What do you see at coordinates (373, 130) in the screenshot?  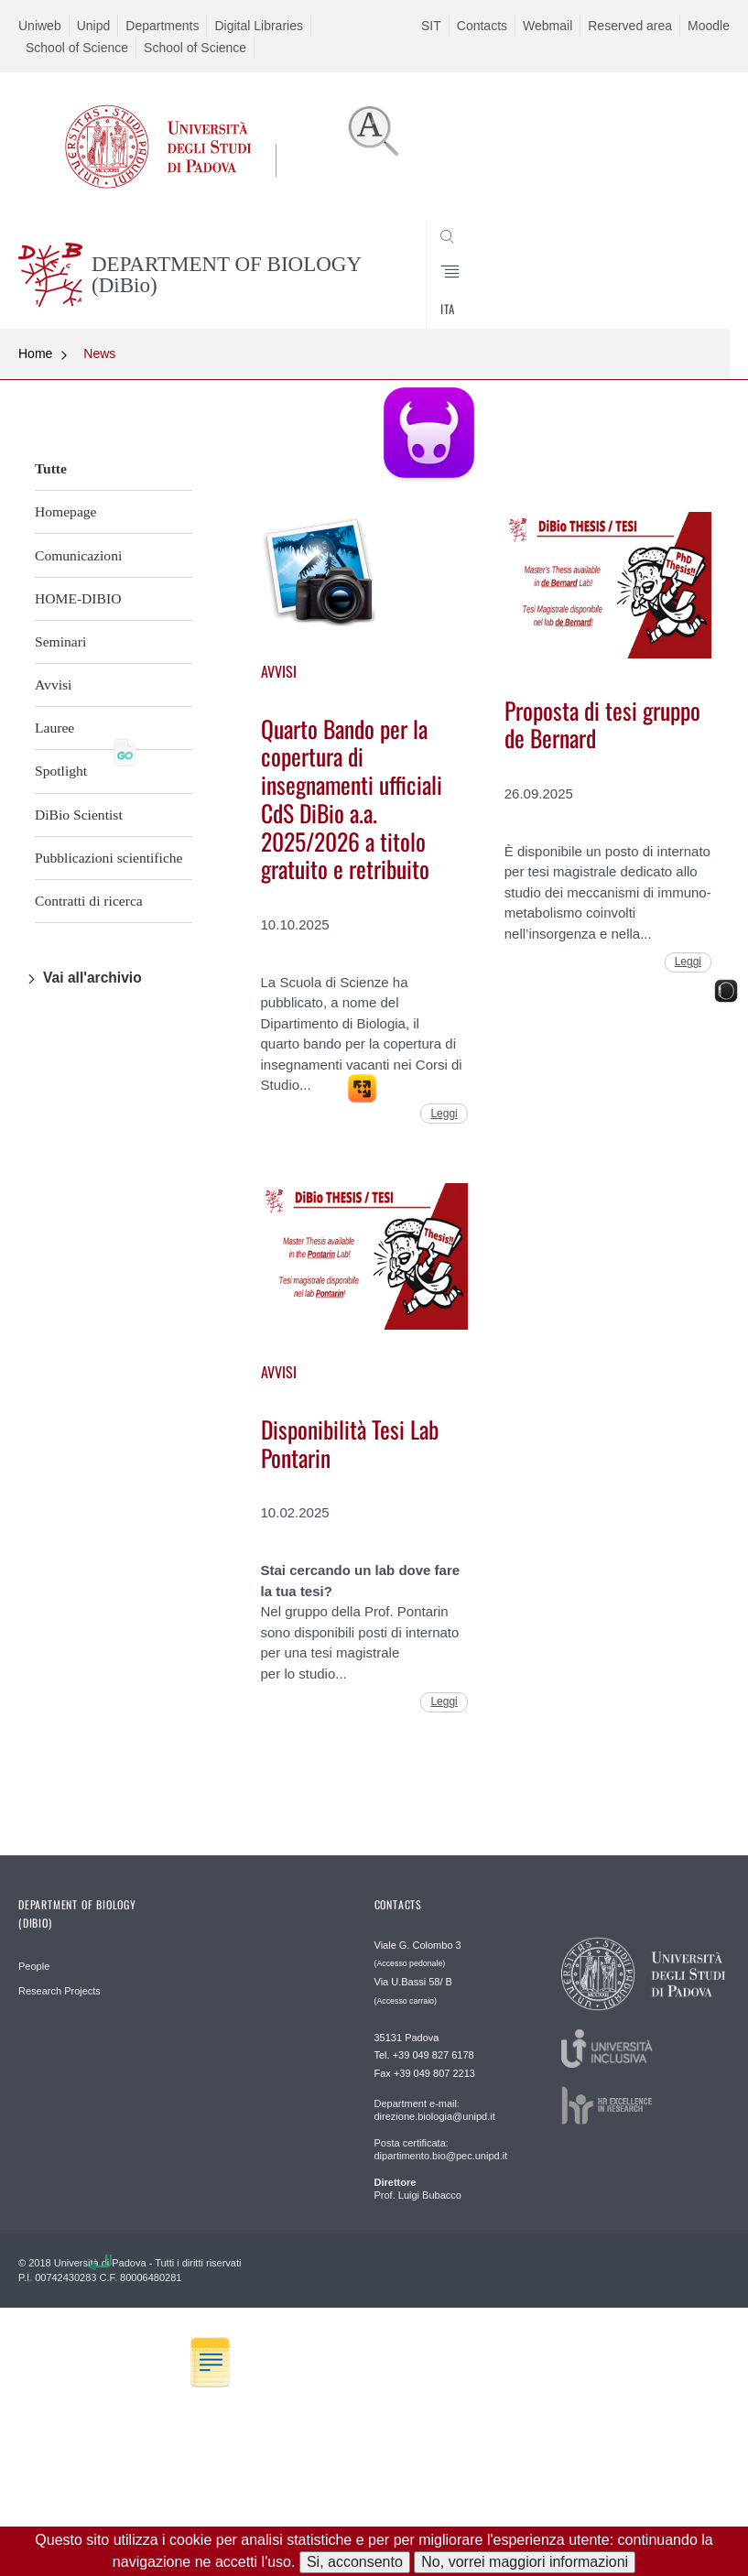 I see `search for files by name or content` at bounding box center [373, 130].